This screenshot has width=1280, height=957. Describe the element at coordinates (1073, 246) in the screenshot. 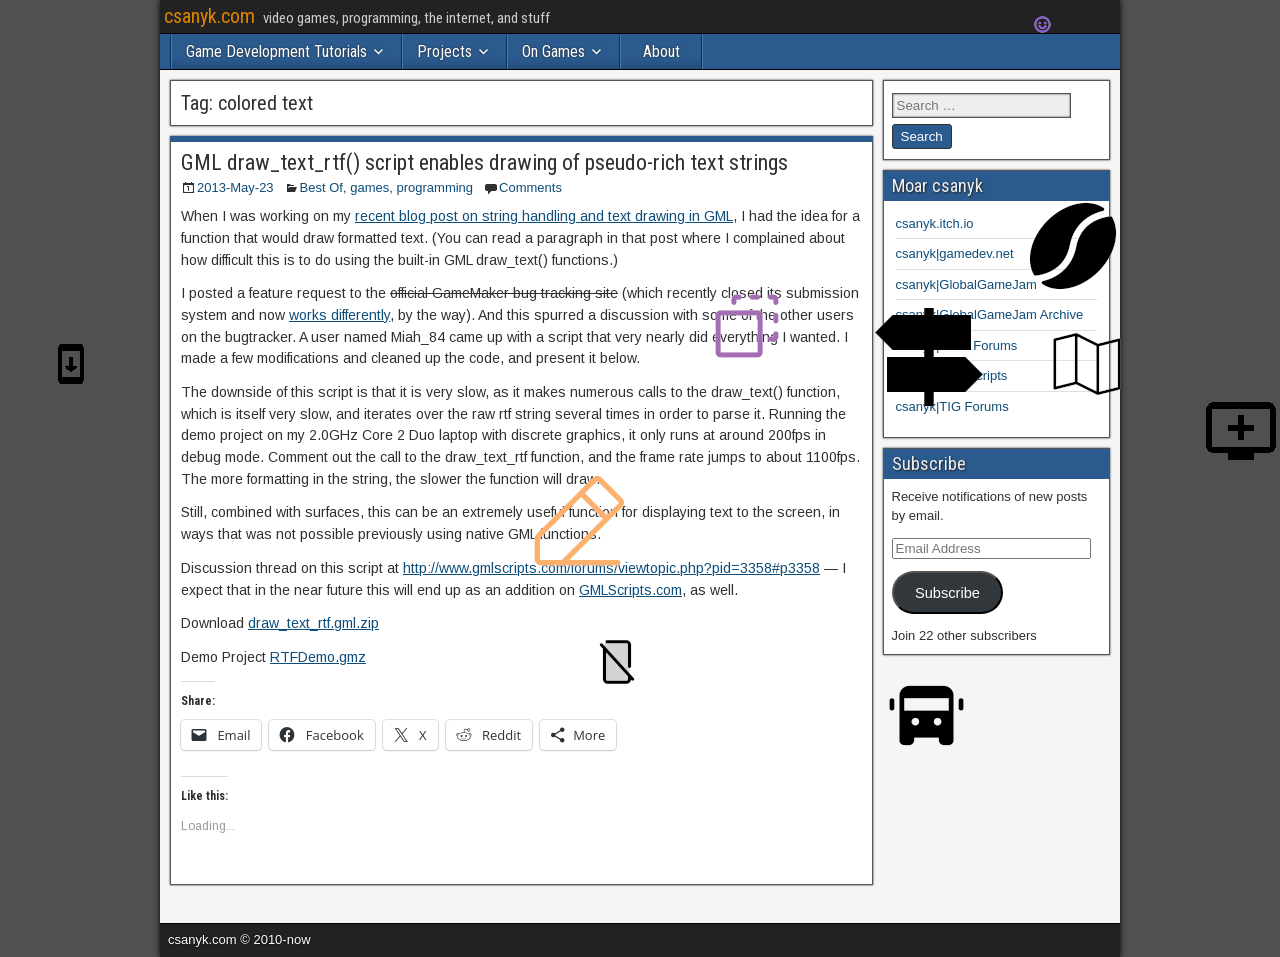

I see `browse coffee shops or cafés nearby` at that location.